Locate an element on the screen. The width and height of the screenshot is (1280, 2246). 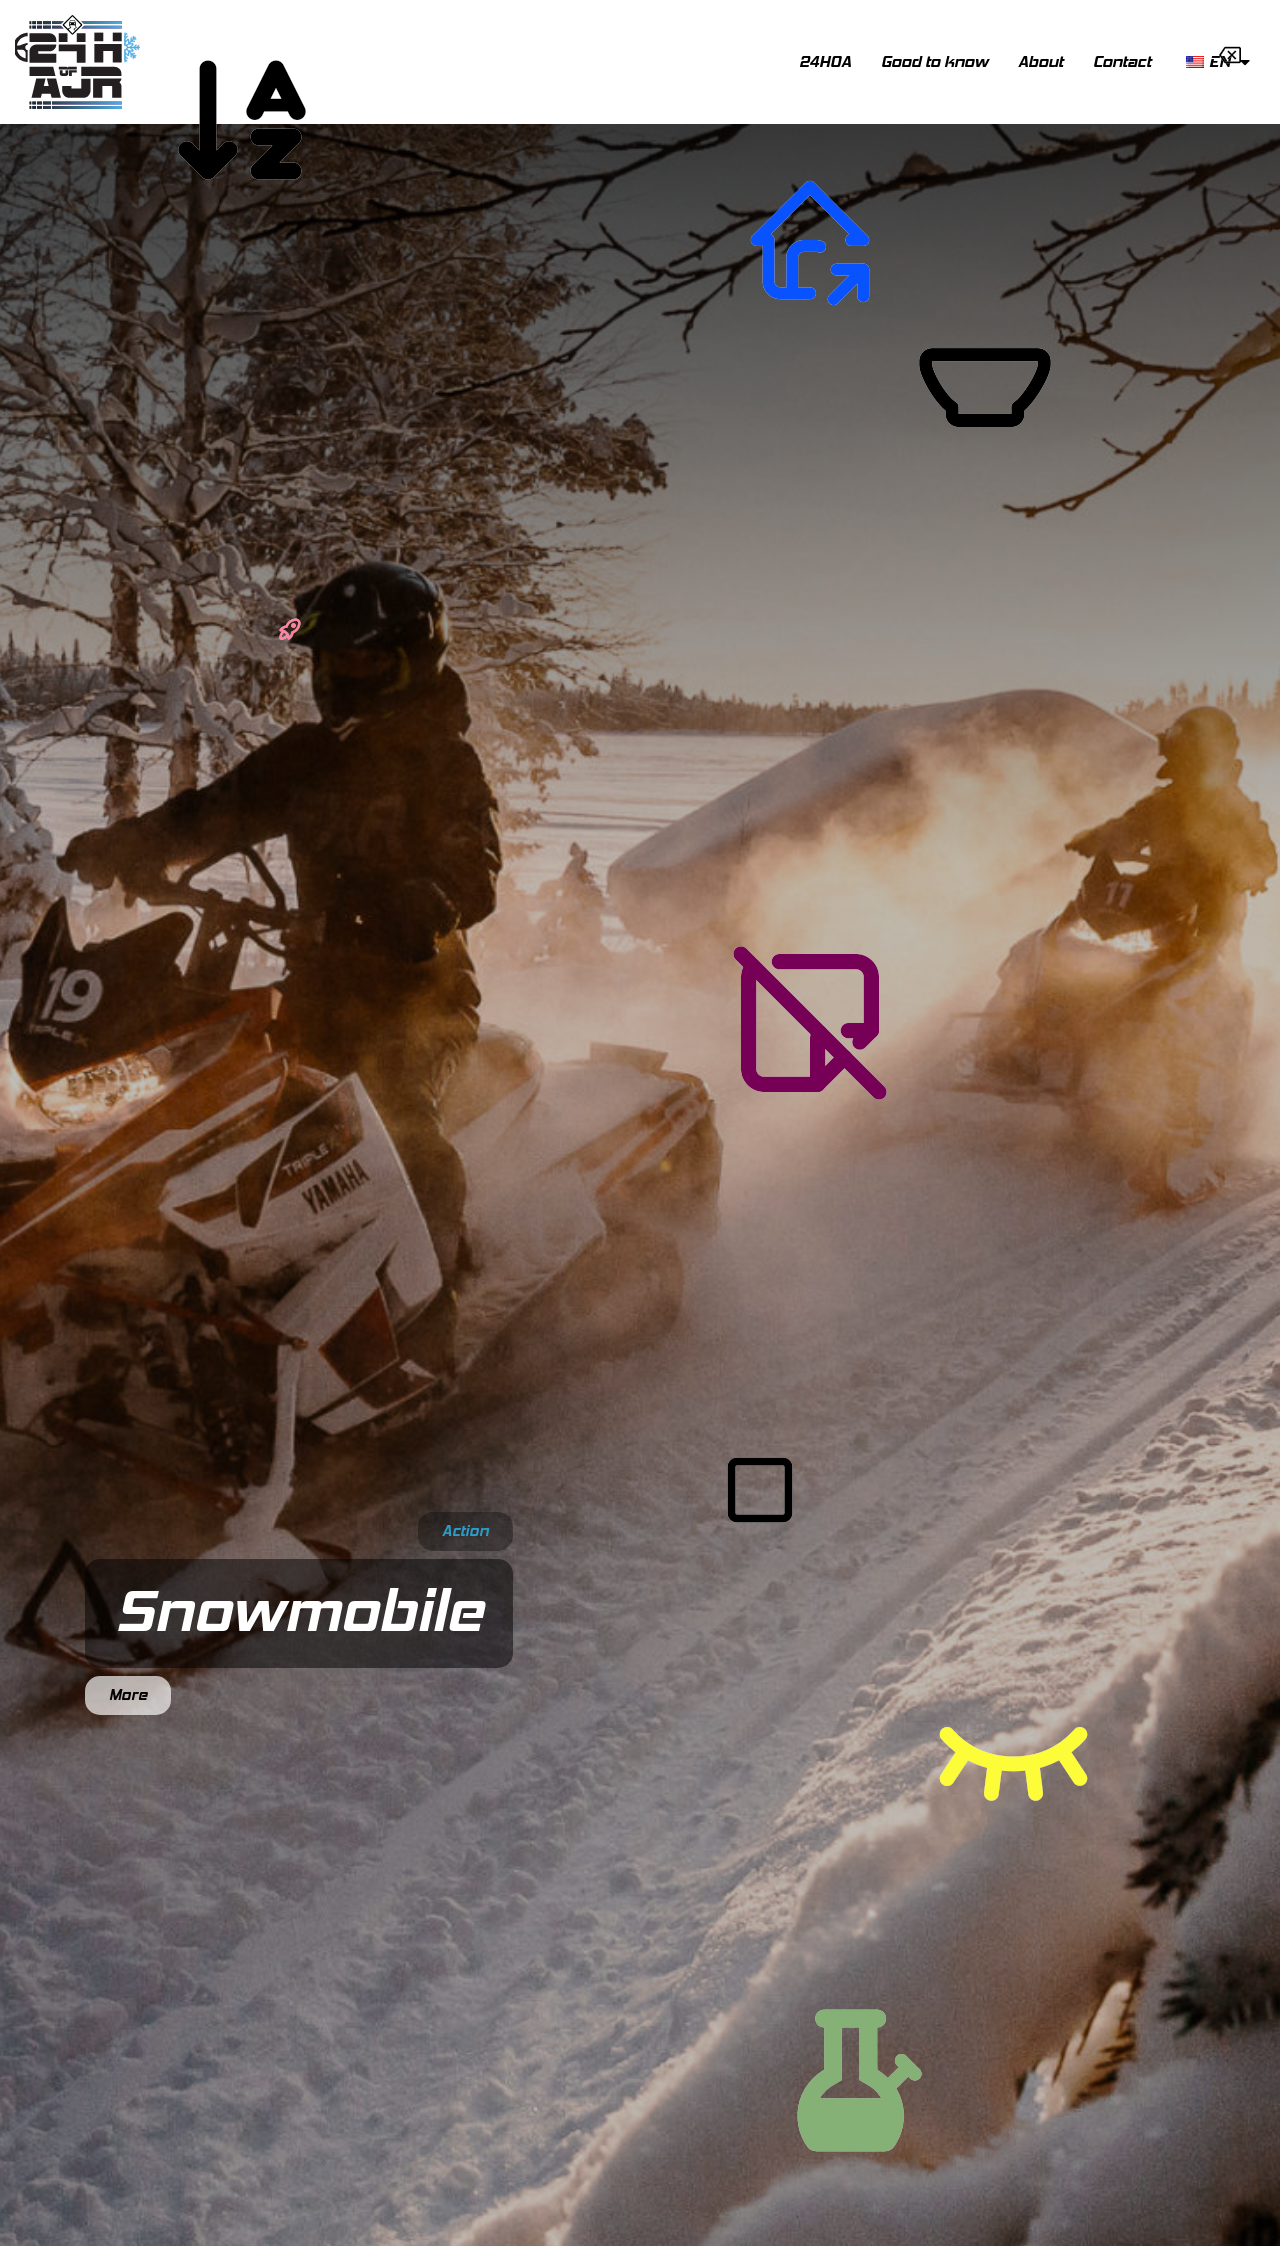
delete the last character entered is located at coordinates (1230, 55).